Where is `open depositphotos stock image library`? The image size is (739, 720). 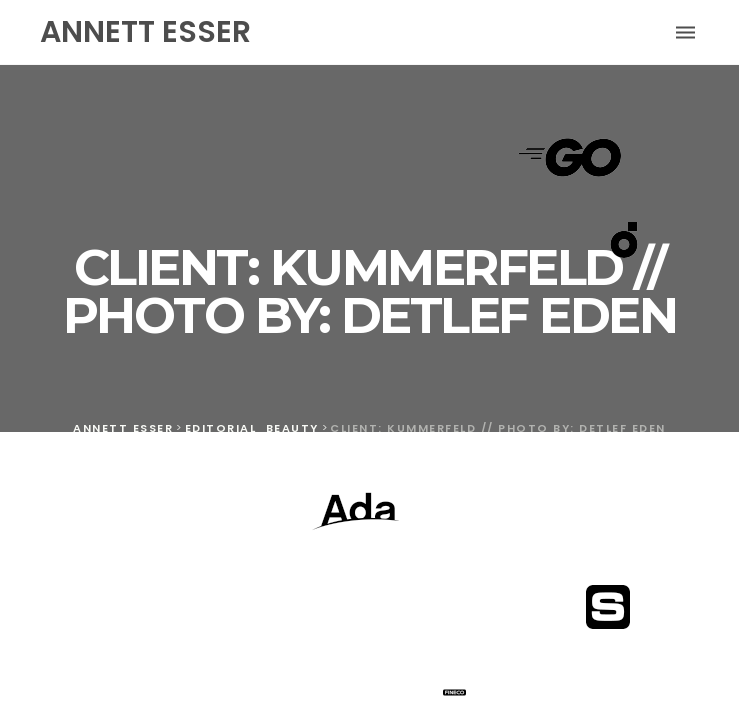
open depositphotos stock image library is located at coordinates (624, 240).